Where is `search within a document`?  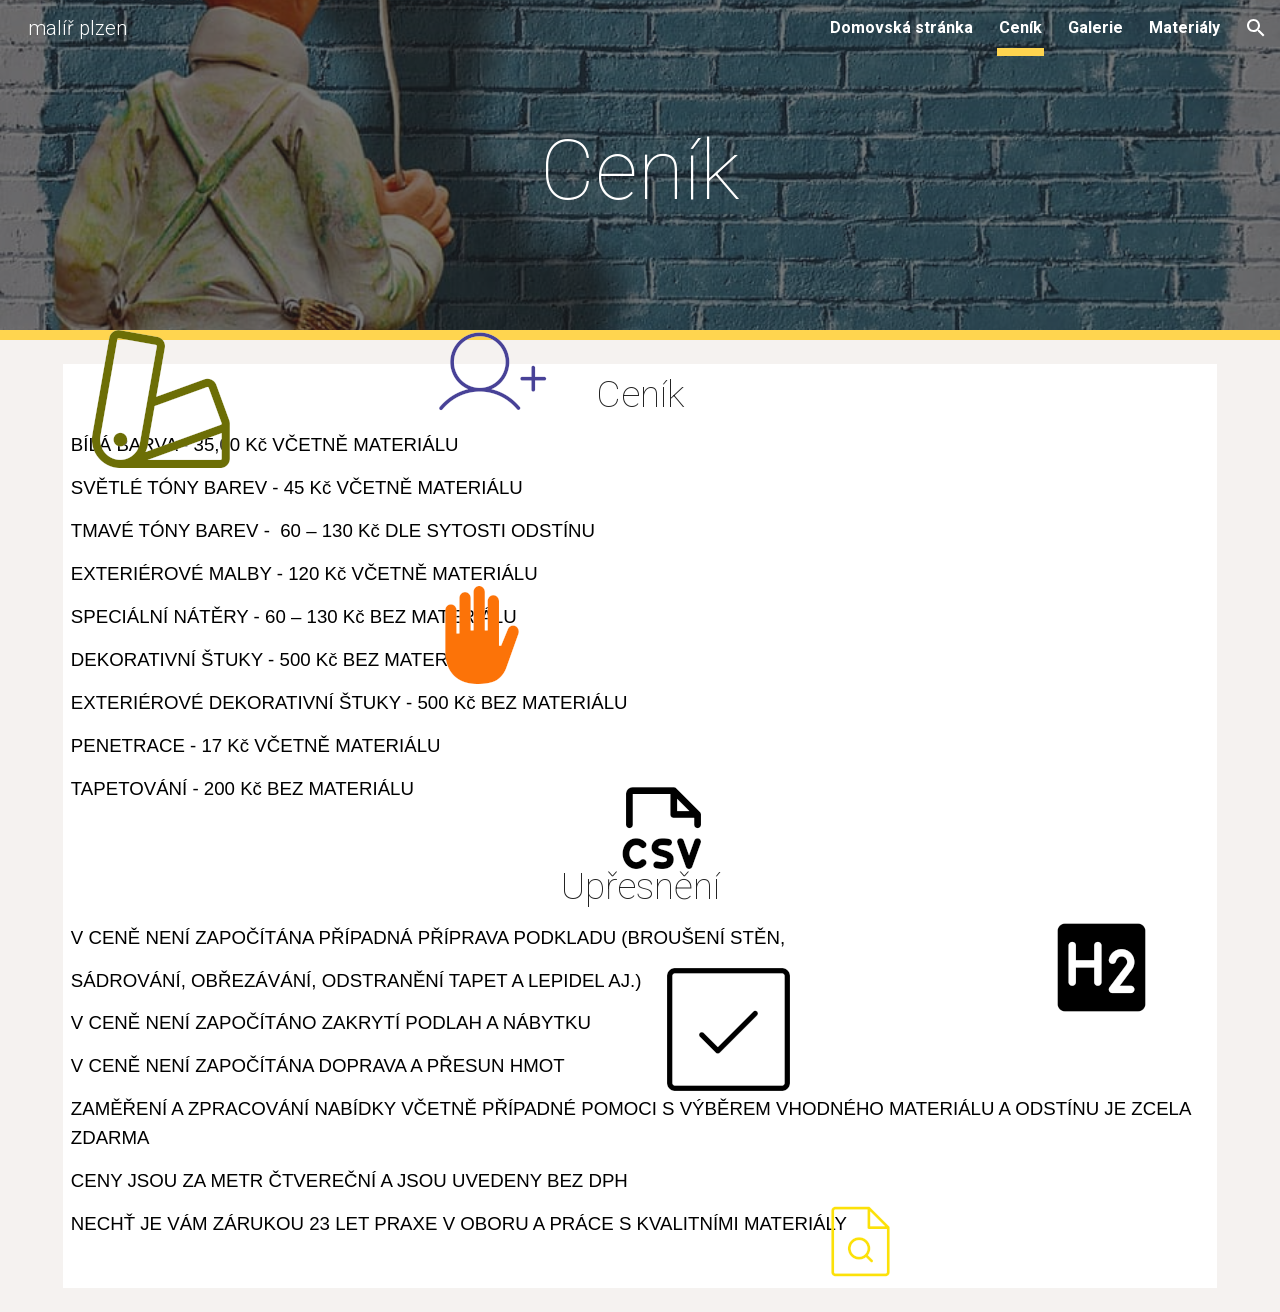
search within a document is located at coordinates (860, 1241).